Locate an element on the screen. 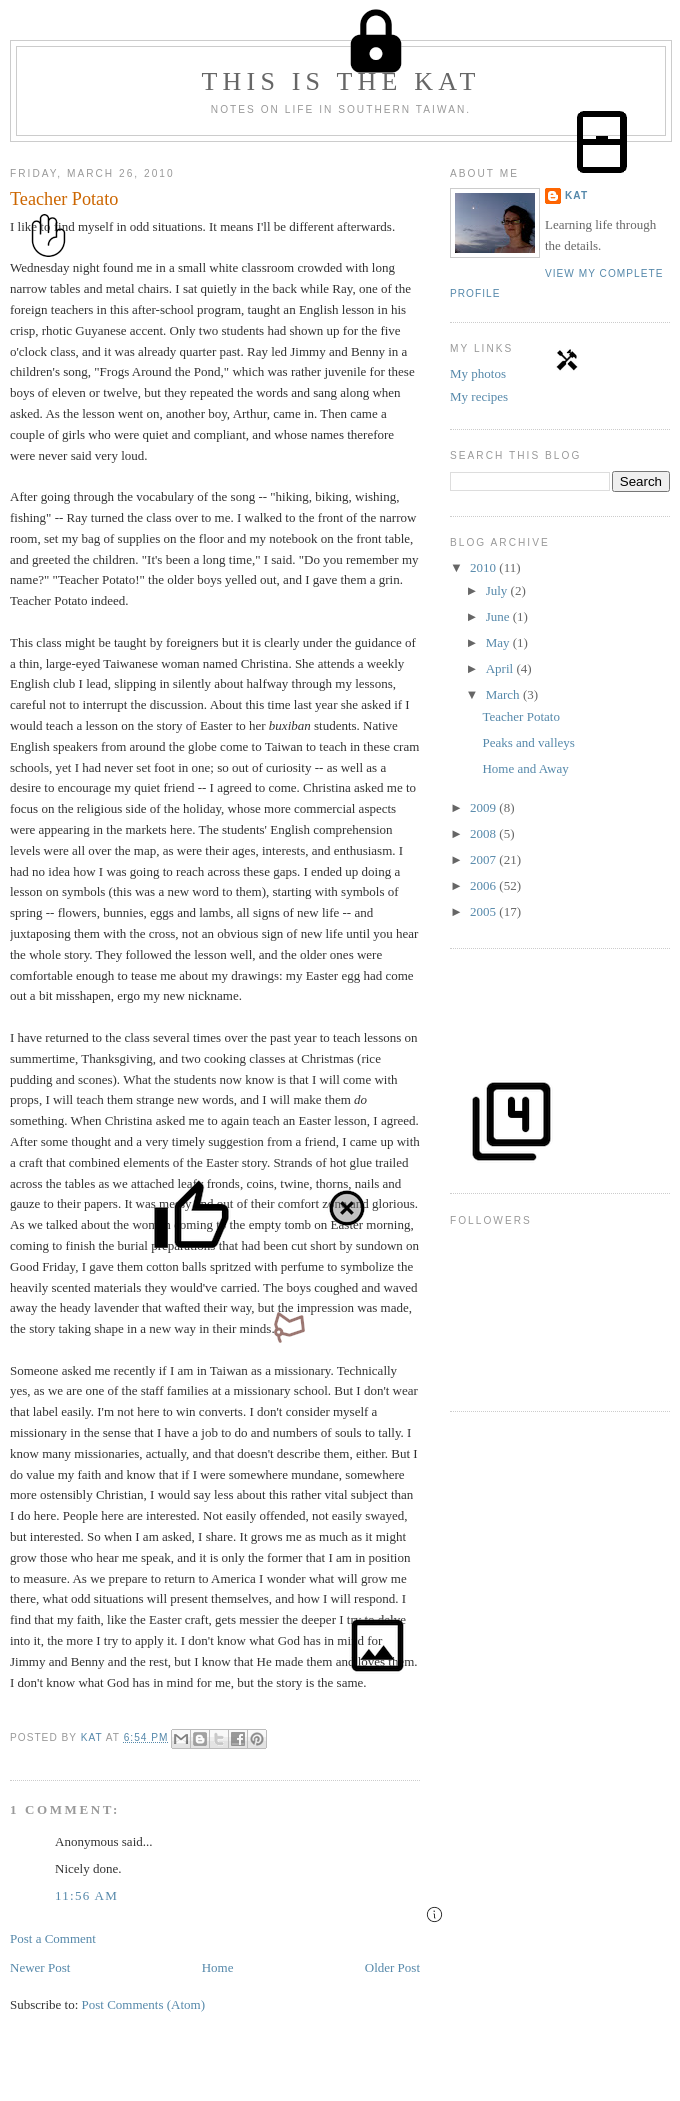 The width and height of the screenshot is (680, 2101). view photos or images is located at coordinates (377, 1645).